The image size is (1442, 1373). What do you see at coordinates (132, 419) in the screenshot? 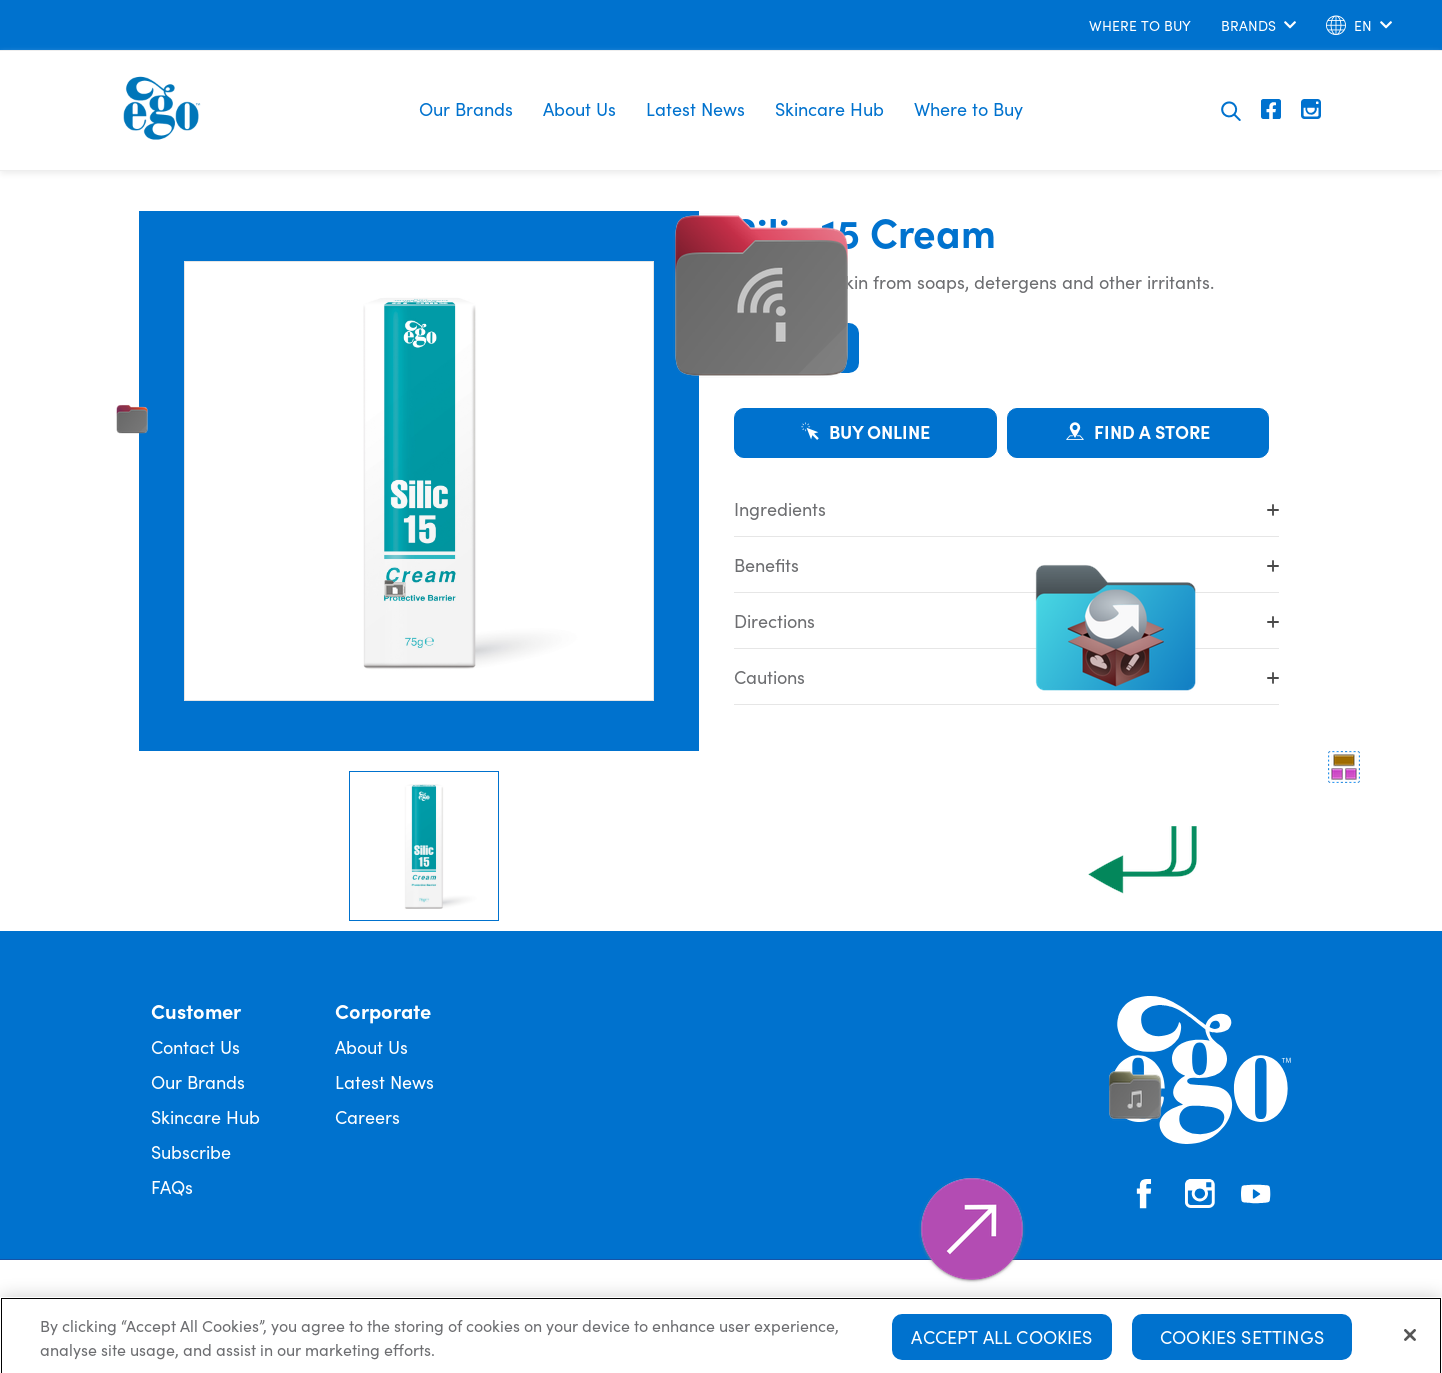
I see `open file folder` at bounding box center [132, 419].